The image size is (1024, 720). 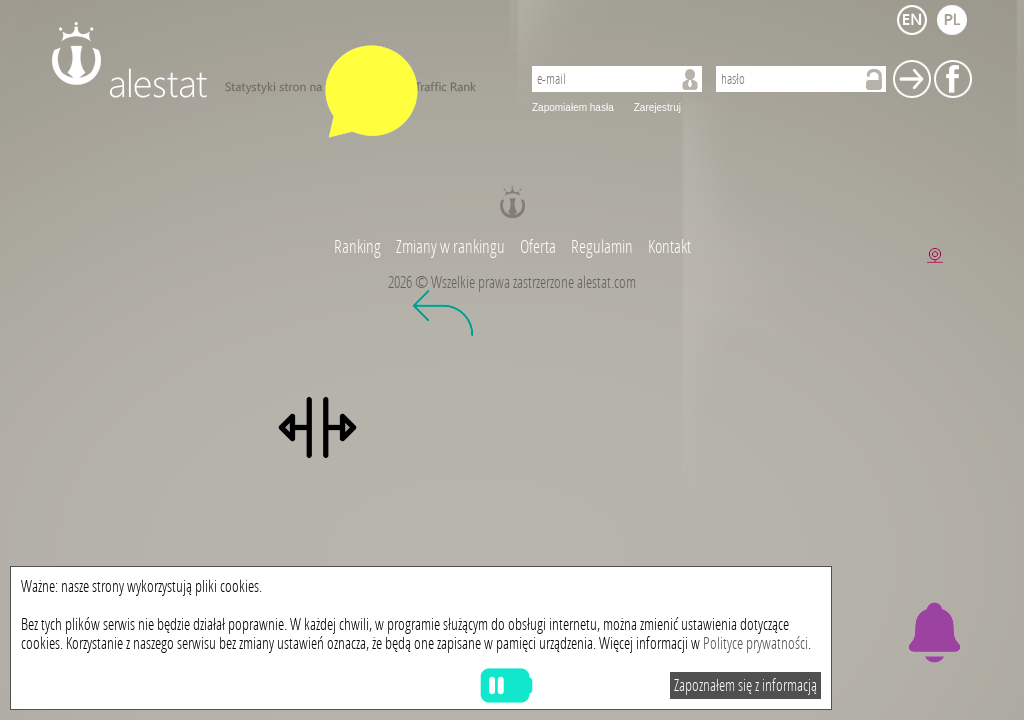 What do you see at coordinates (506, 685) in the screenshot?
I see `indicates battery level at approximately 50% charge` at bounding box center [506, 685].